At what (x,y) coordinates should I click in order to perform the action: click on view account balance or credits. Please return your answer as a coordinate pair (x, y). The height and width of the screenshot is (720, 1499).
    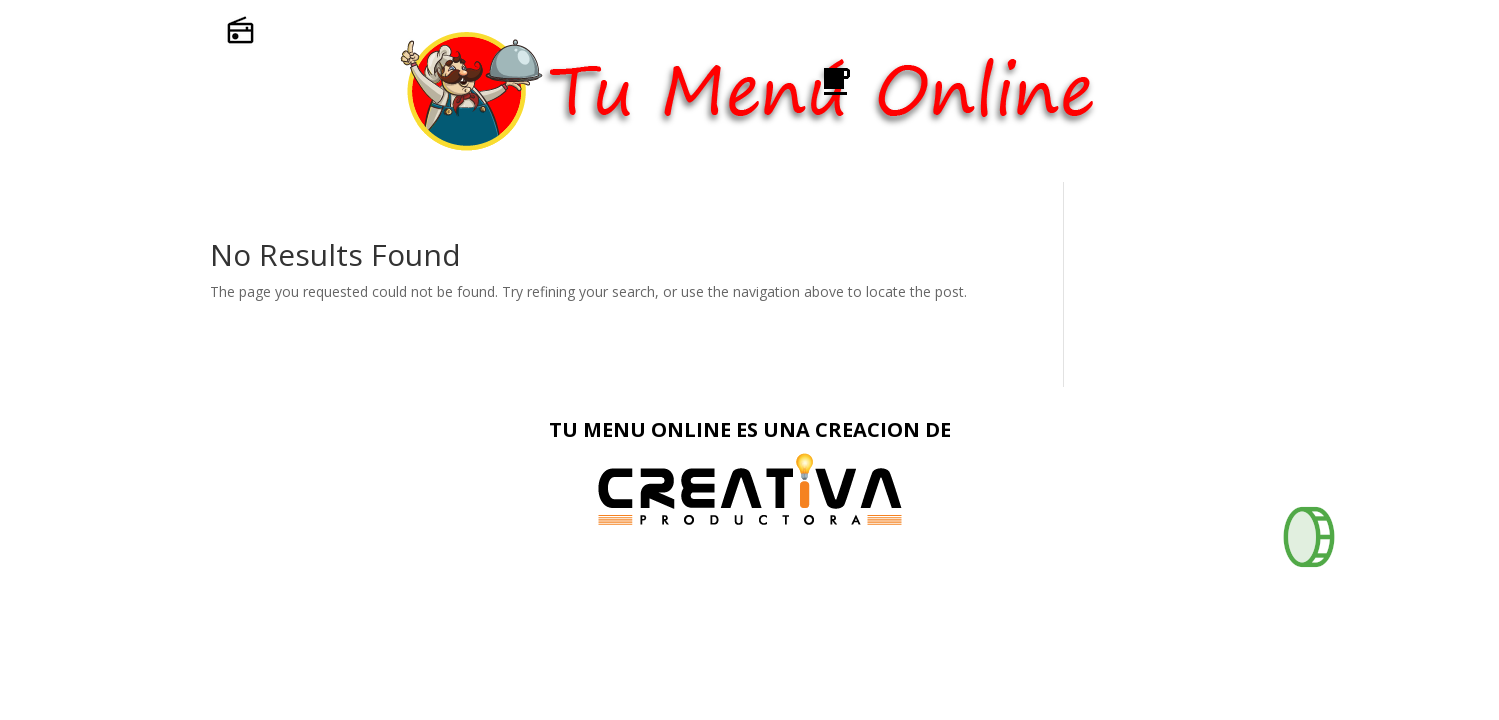
    Looking at the image, I should click on (1309, 537).